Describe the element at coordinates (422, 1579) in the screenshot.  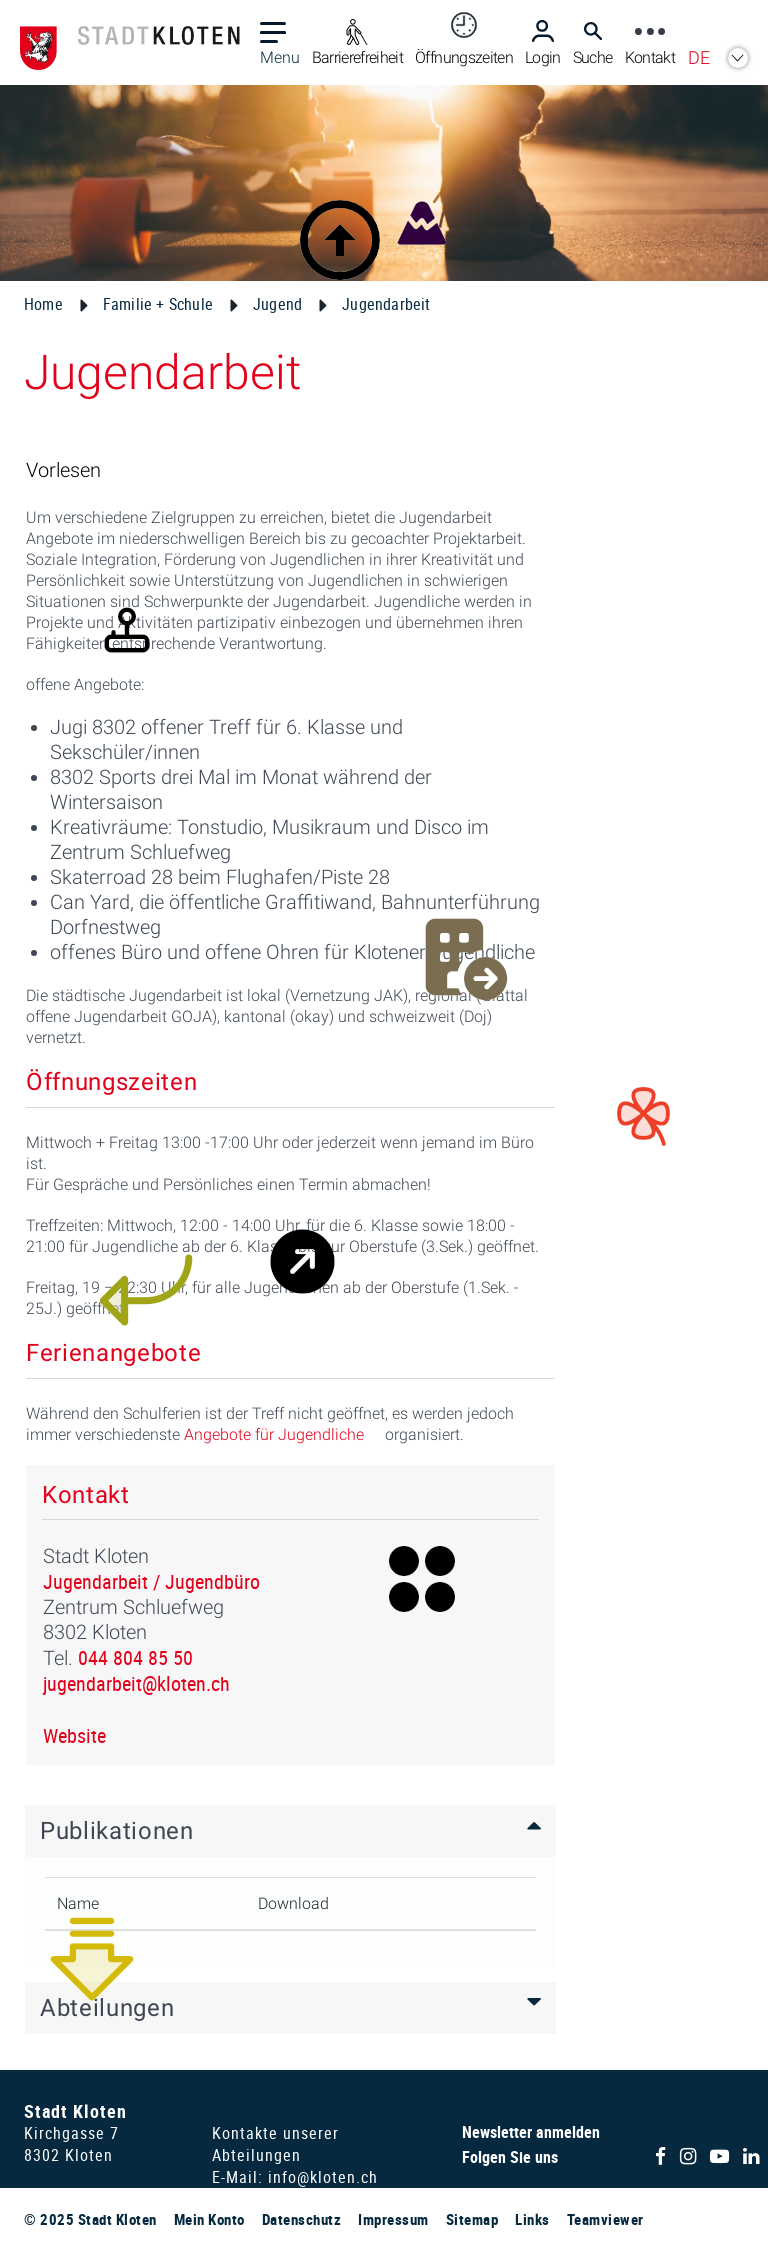
I see `open app grid or launcher` at that location.